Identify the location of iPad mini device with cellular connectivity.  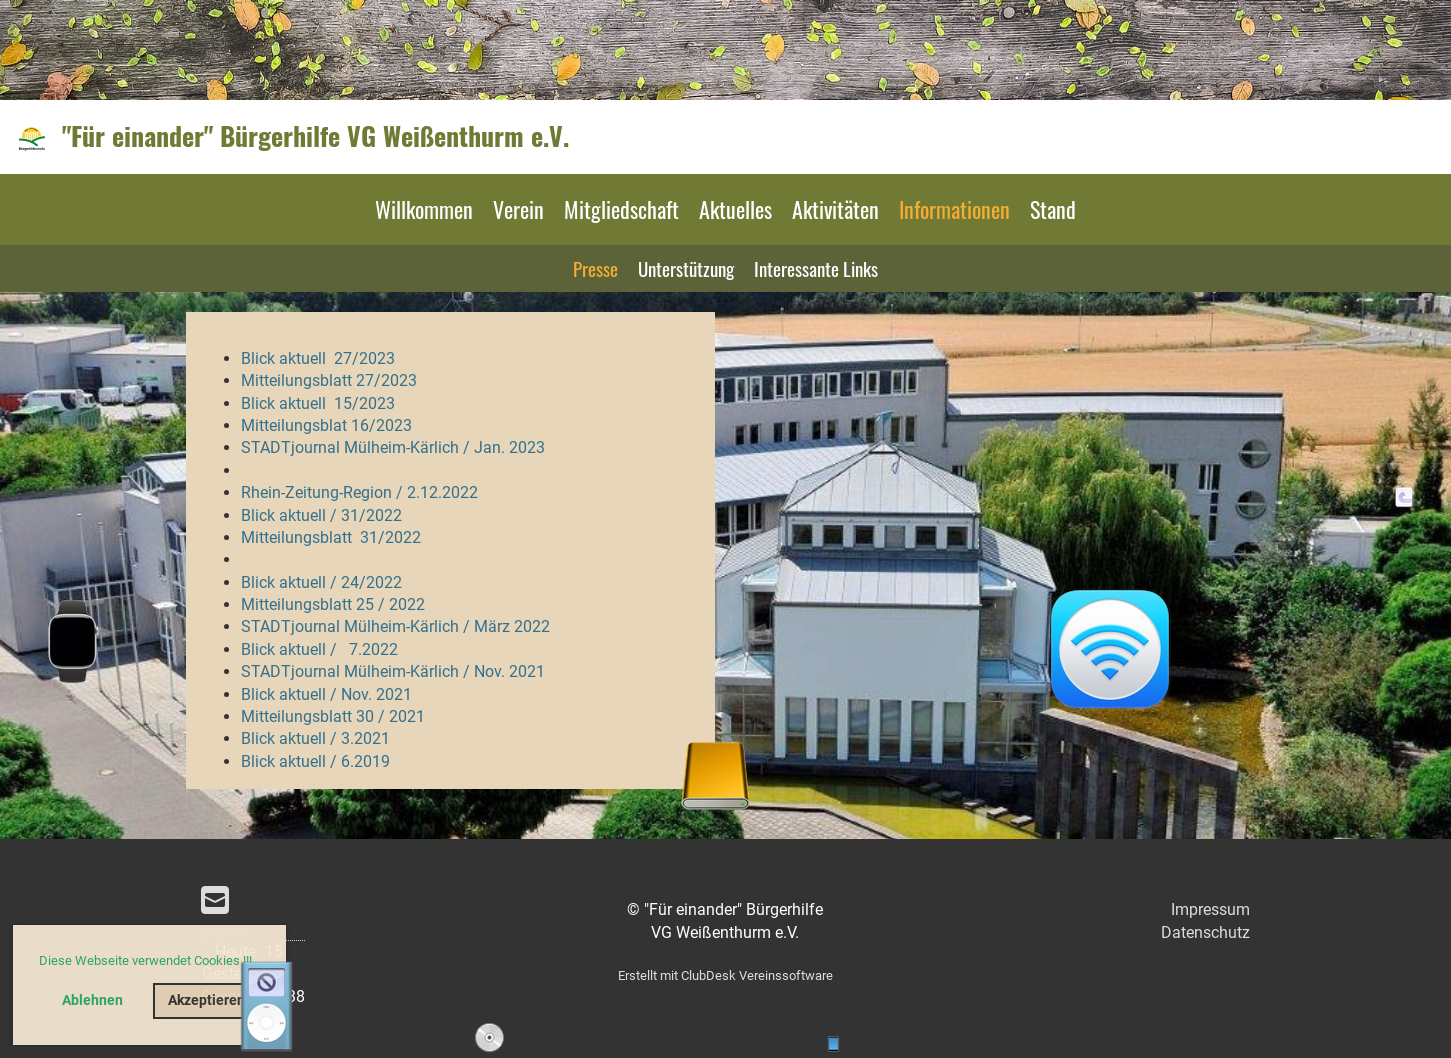
(833, 1042).